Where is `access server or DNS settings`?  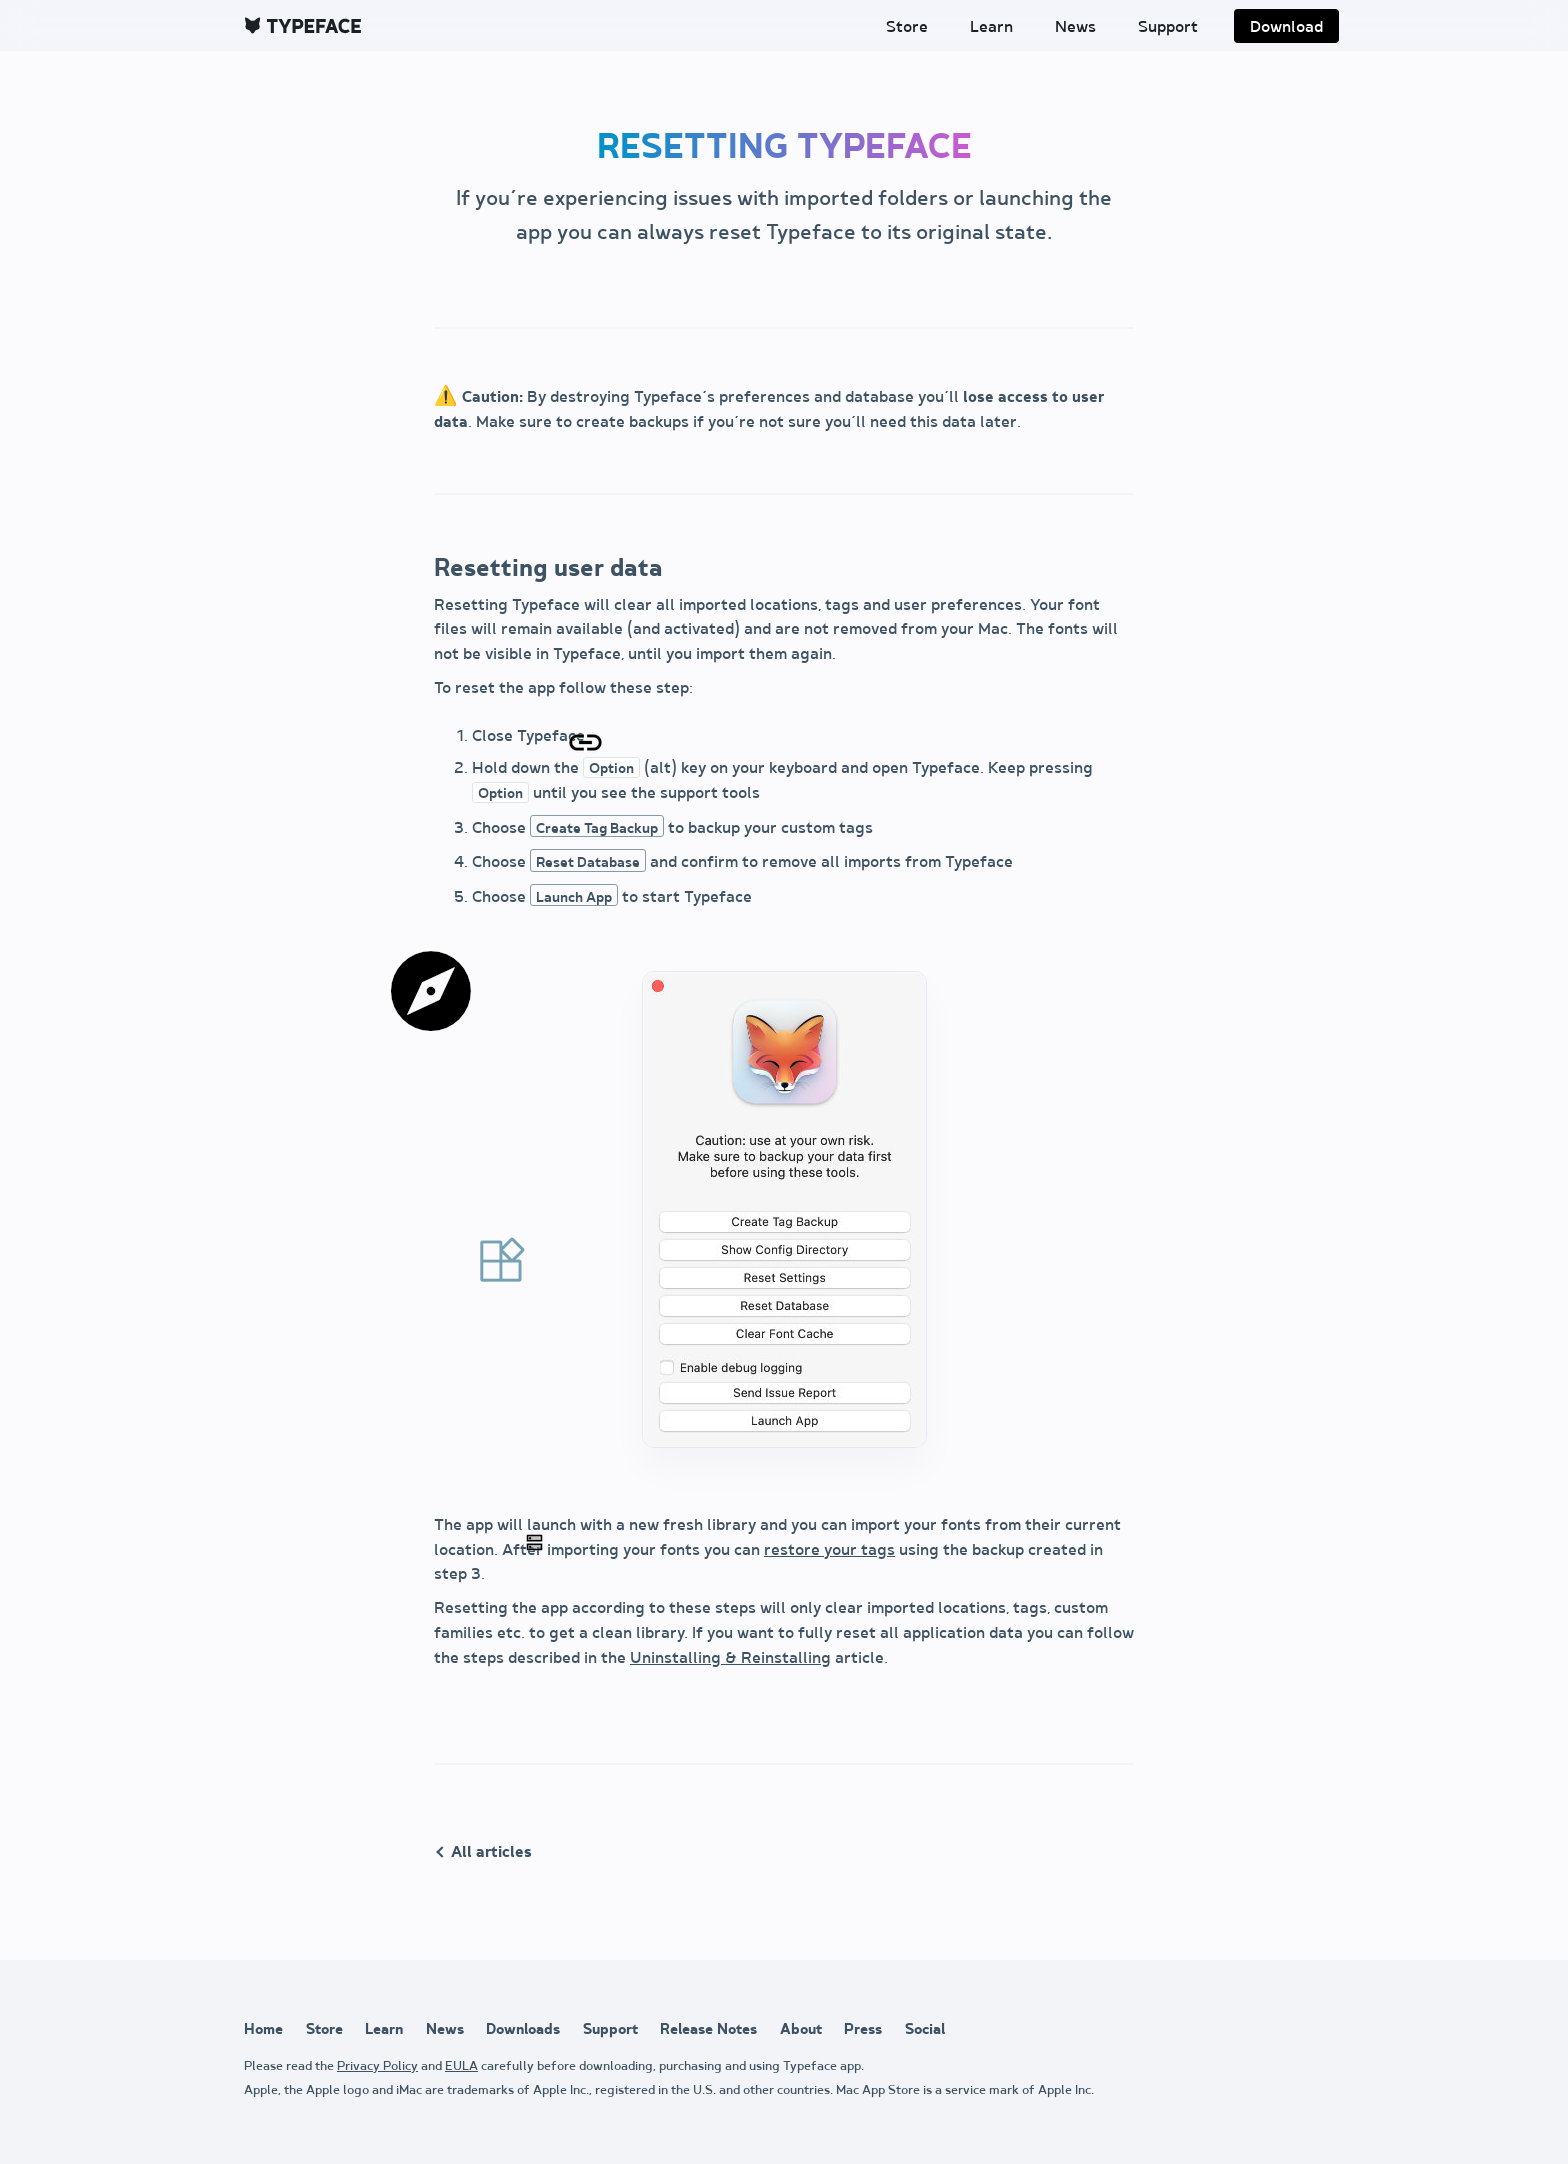
access server or DNS settings is located at coordinates (534, 1542).